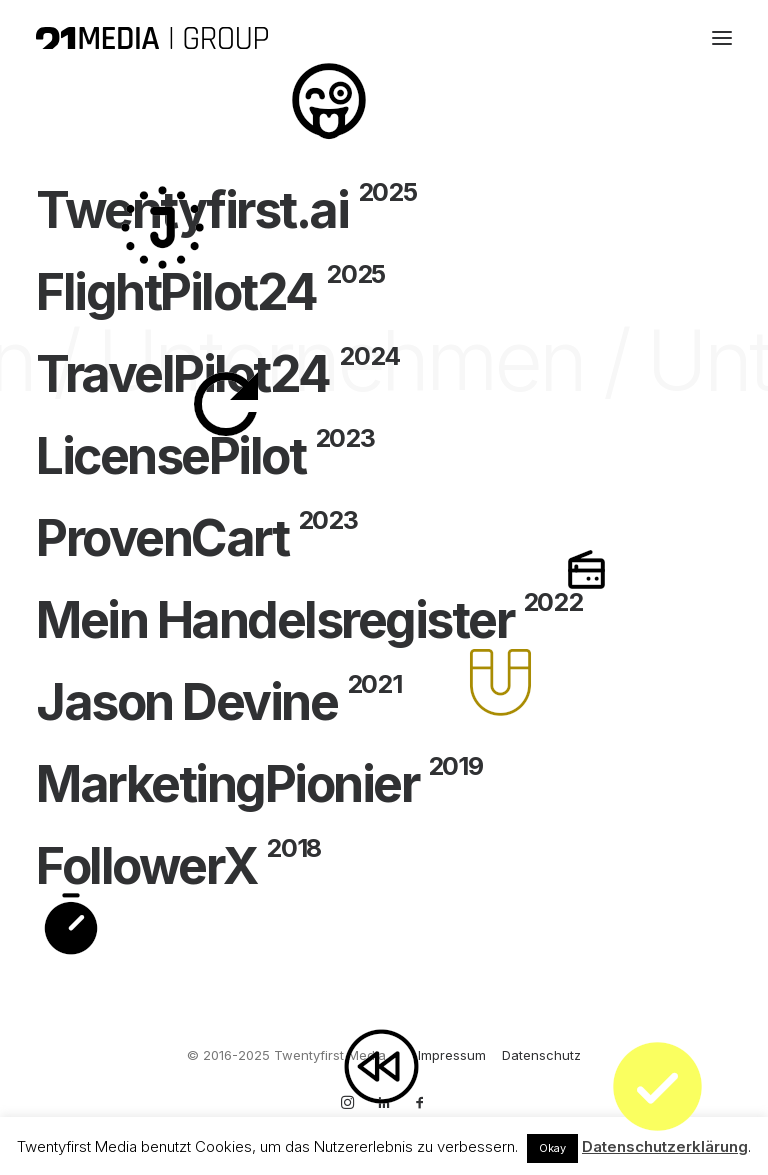  I want to click on activate magnetic snap or alignment tool, so click(500, 679).